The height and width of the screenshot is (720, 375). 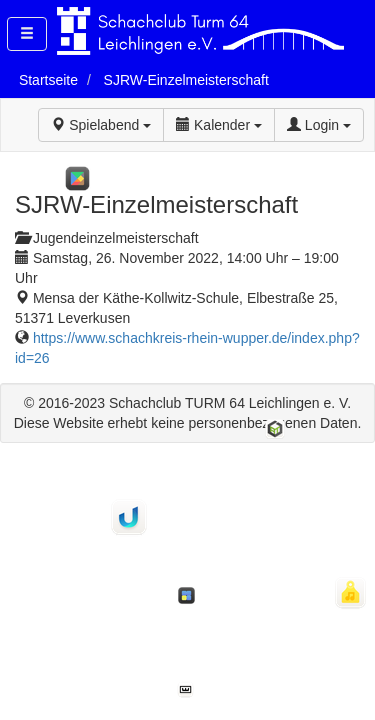 What do you see at coordinates (350, 592) in the screenshot?
I see `open ear tag music metadata editor` at bounding box center [350, 592].